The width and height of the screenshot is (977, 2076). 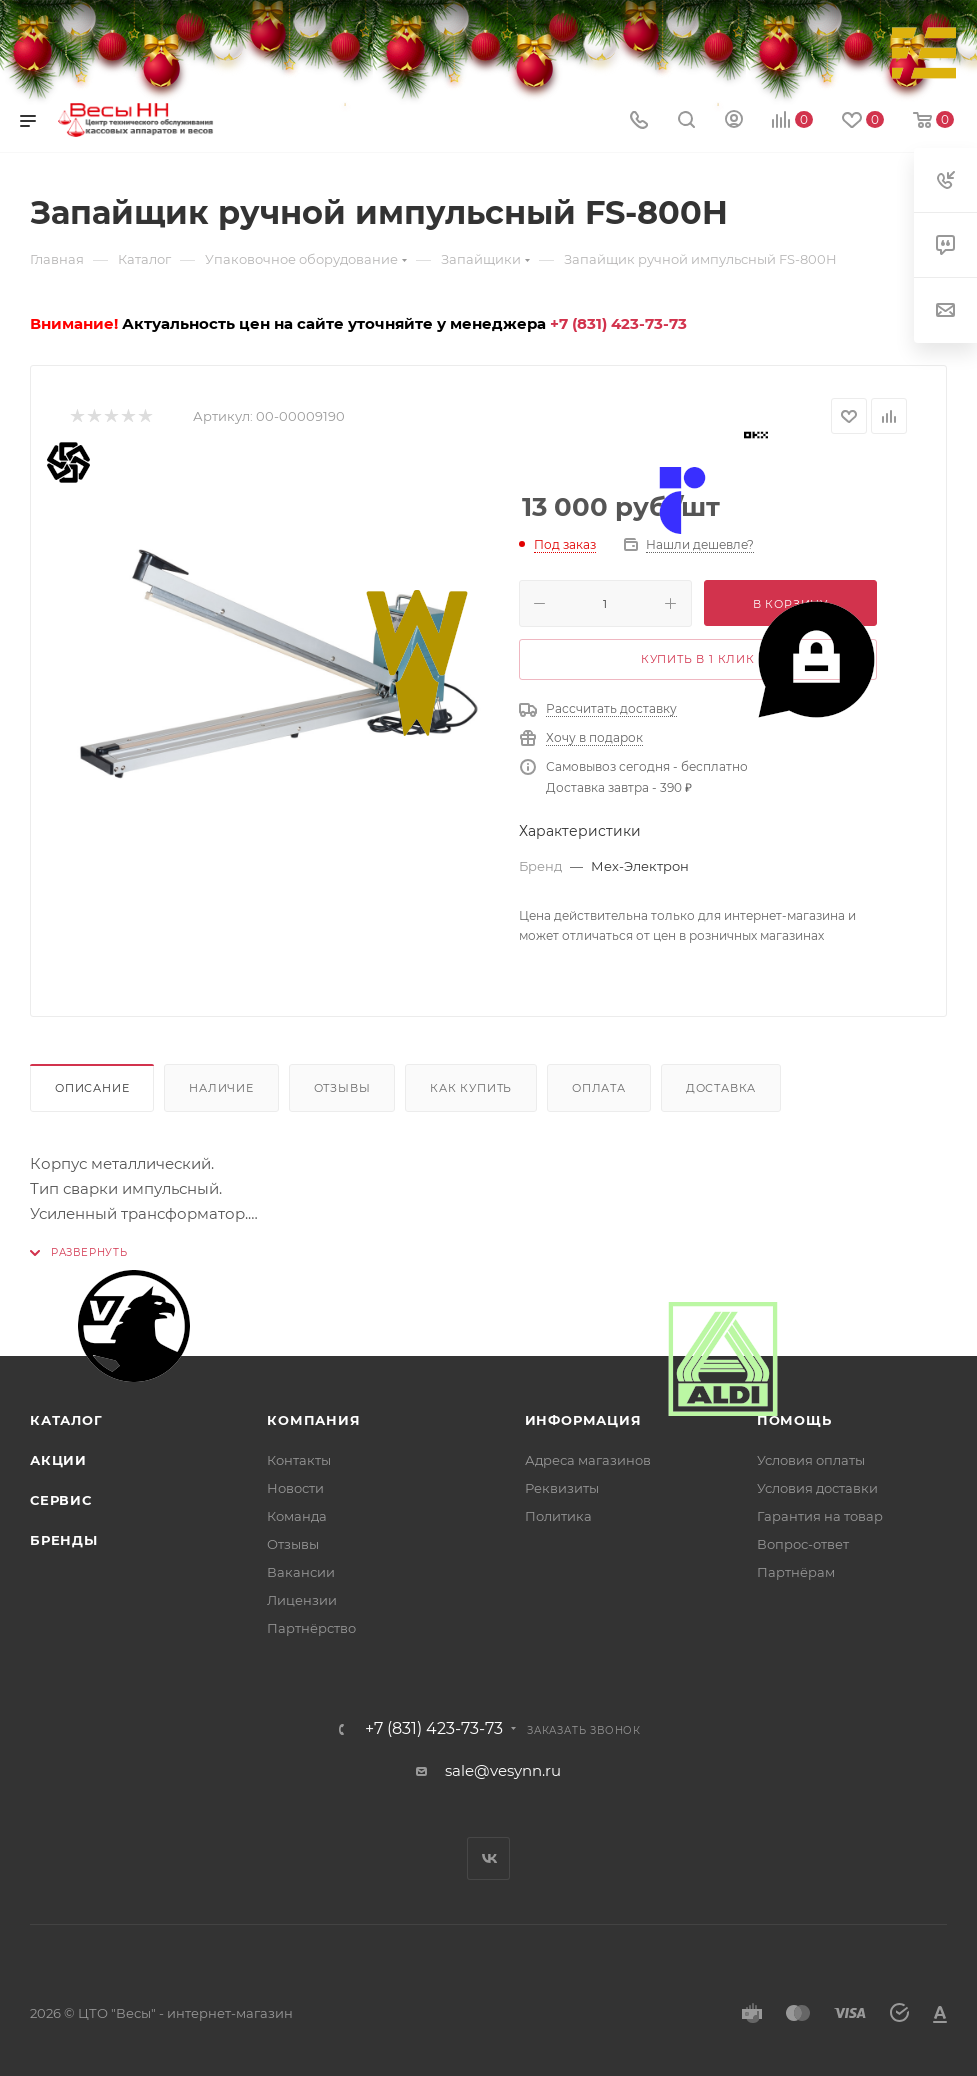 I want to click on vauxhall motors brand logo, so click(x=134, y=1326).